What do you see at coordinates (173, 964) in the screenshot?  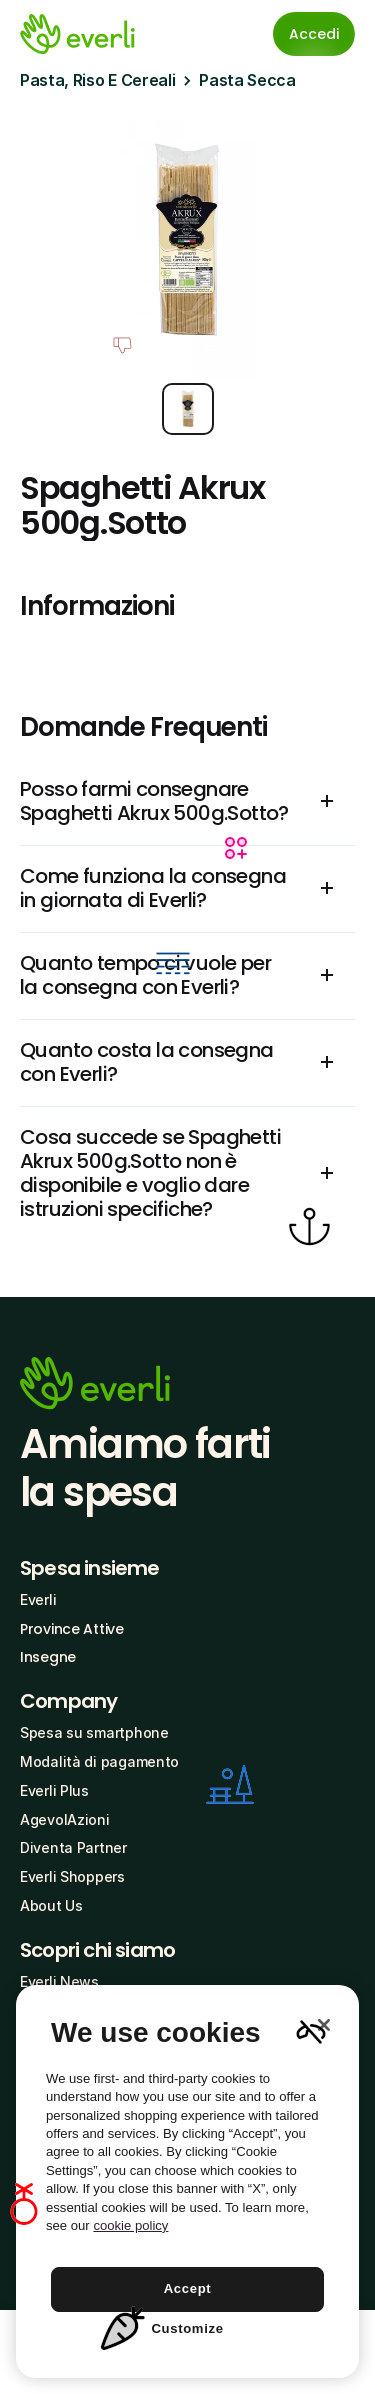 I see `apply a gradient effect to an element` at bounding box center [173, 964].